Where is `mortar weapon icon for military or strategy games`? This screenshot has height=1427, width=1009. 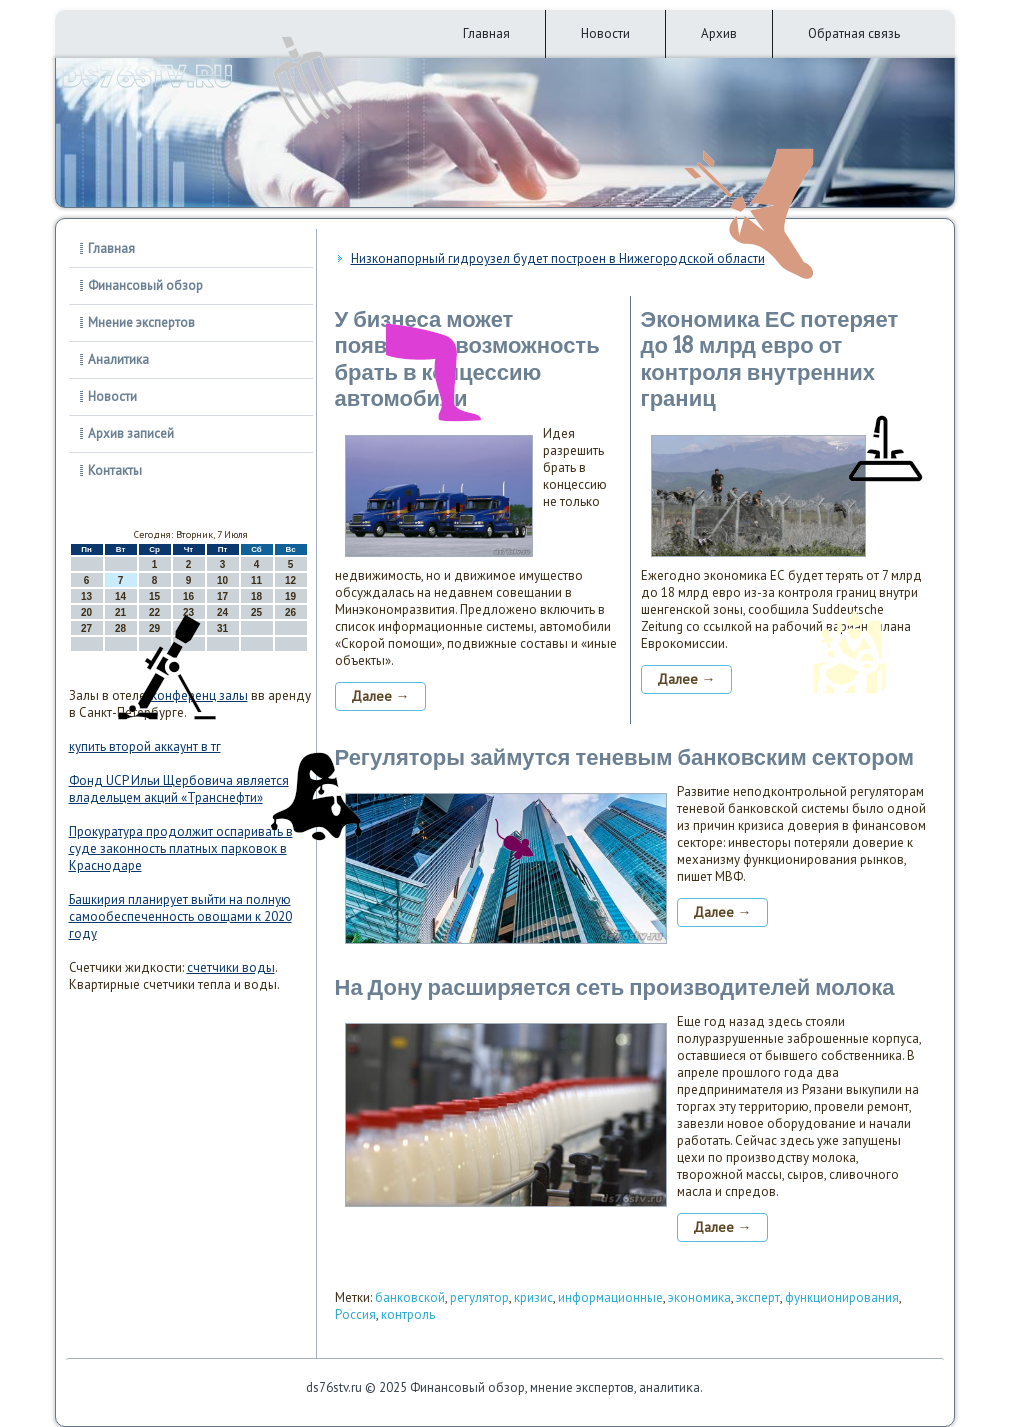 mortar weapon icon for military or strategy games is located at coordinates (167, 667).